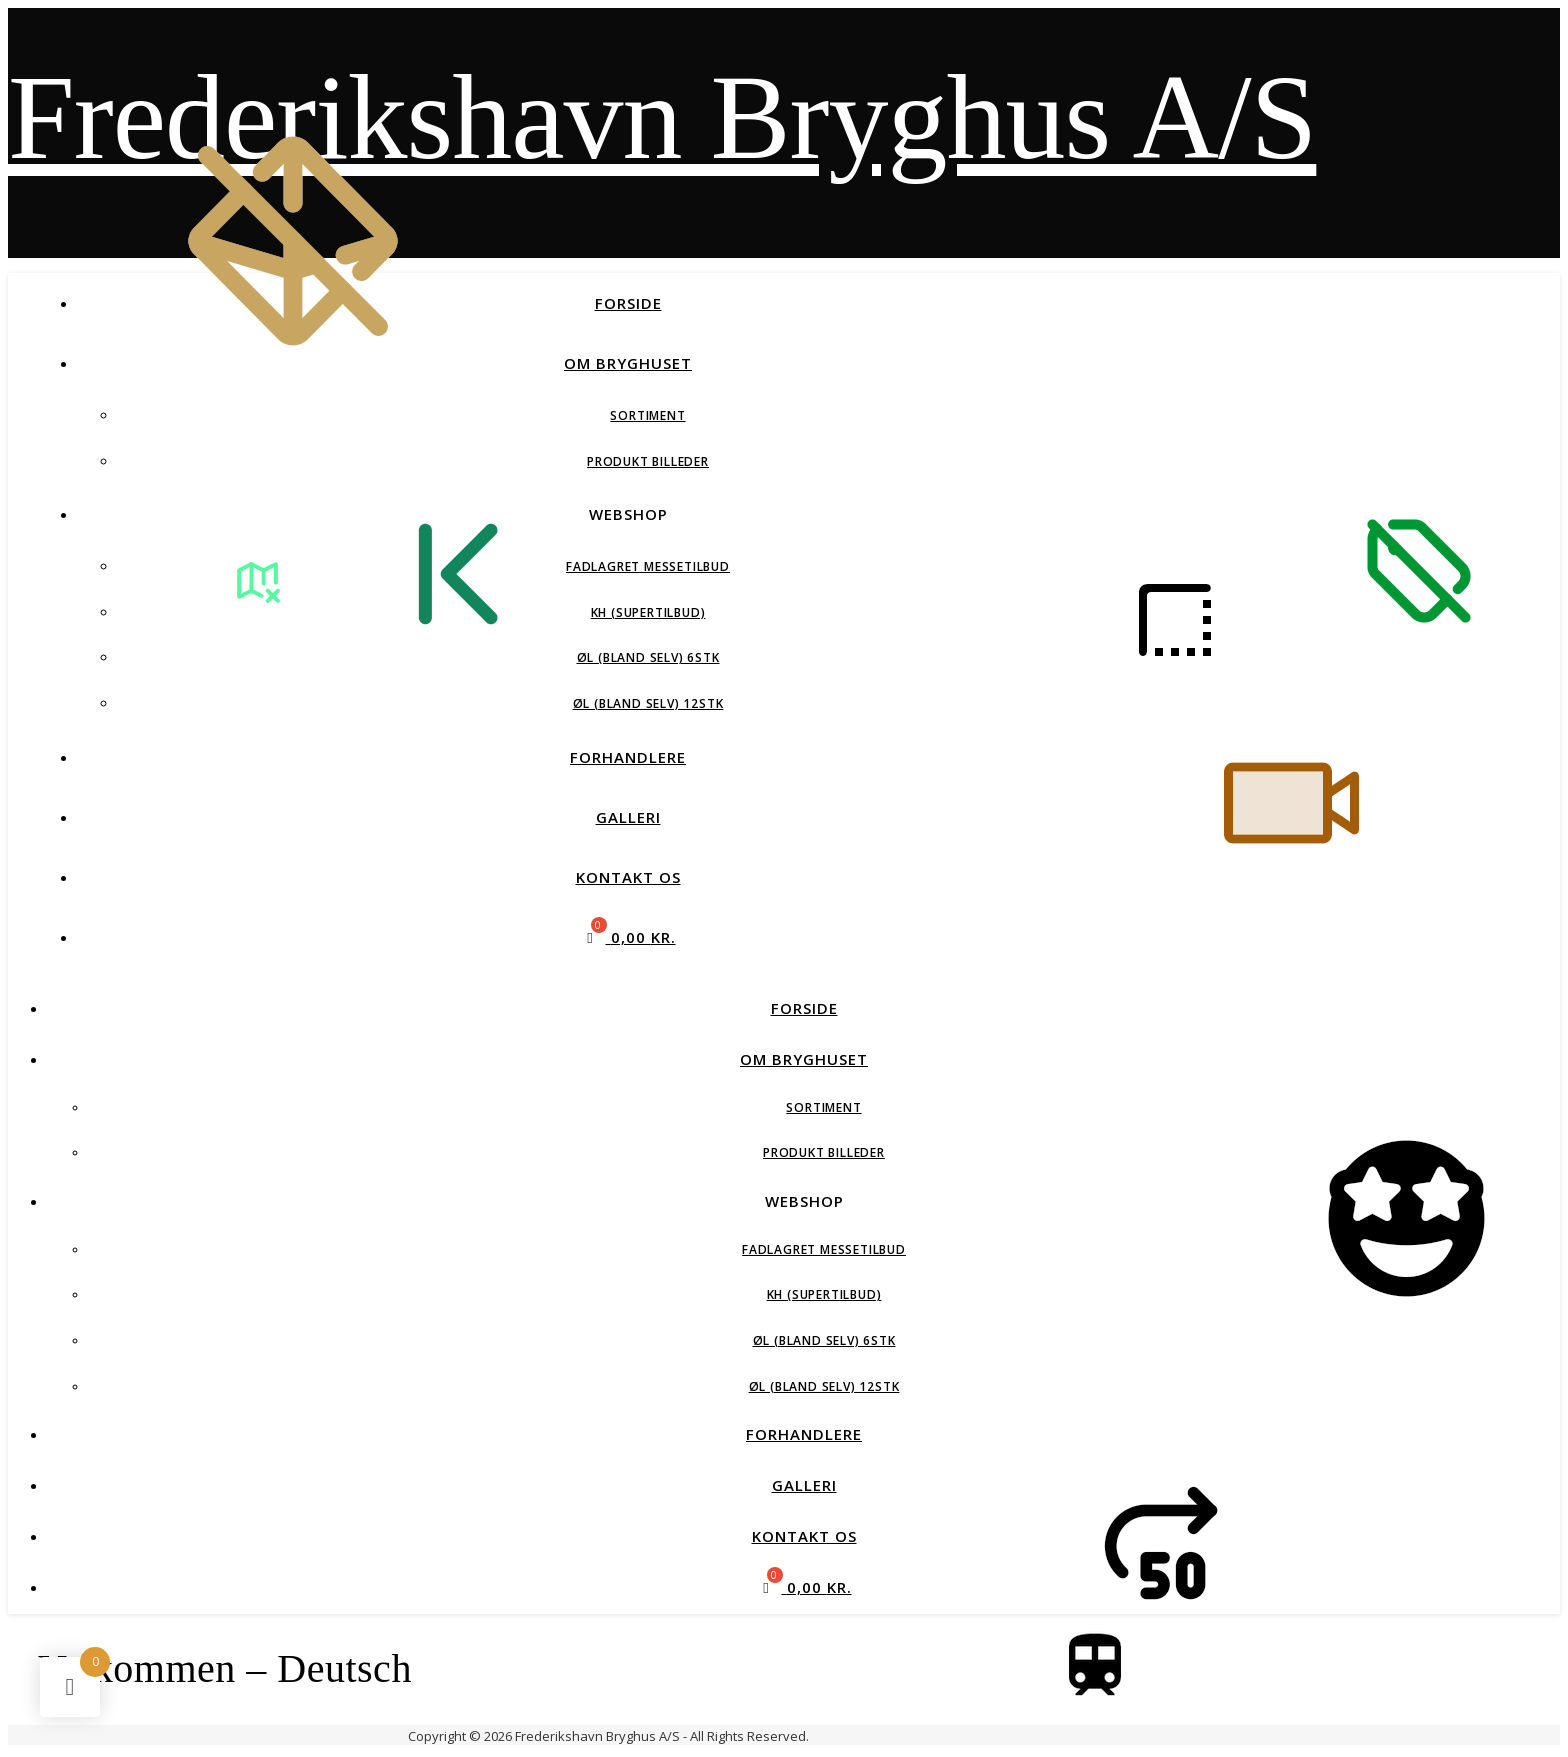  I want to click on indicates a top-rated or favorite item, so click(1406, 1218).